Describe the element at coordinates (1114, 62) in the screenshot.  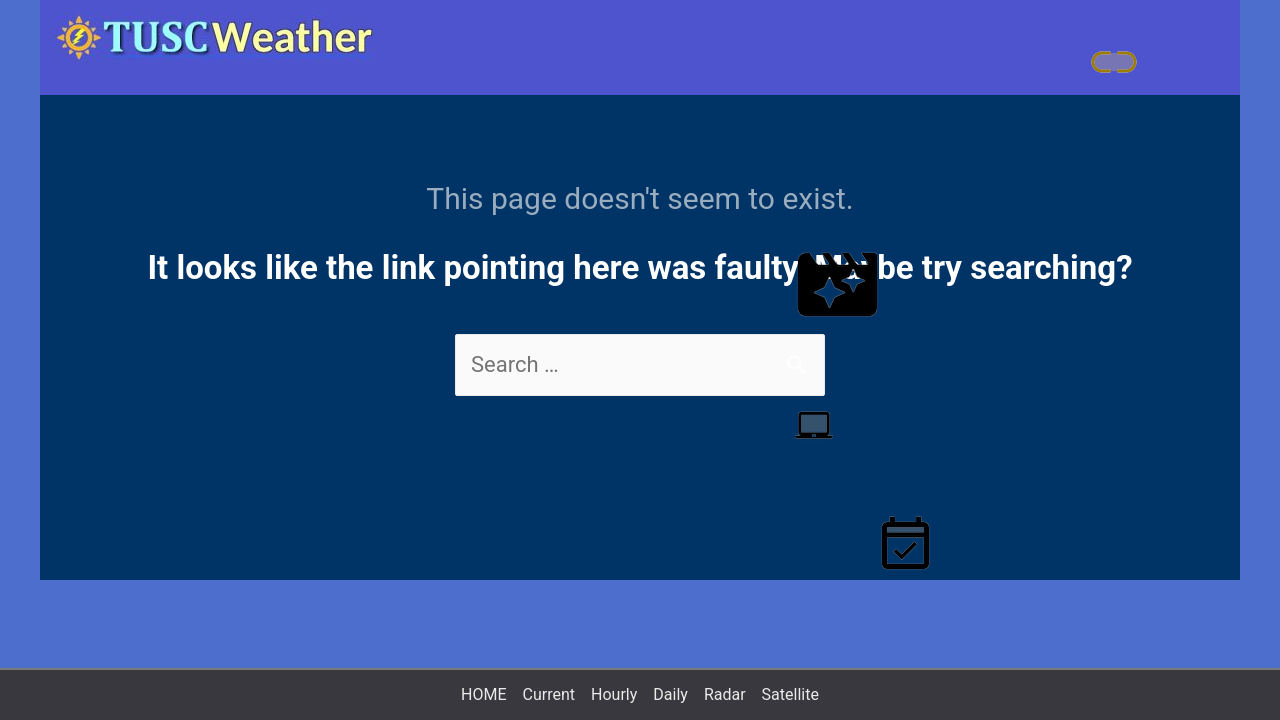
I see `unlink or disconnect a shared resource` at that location.